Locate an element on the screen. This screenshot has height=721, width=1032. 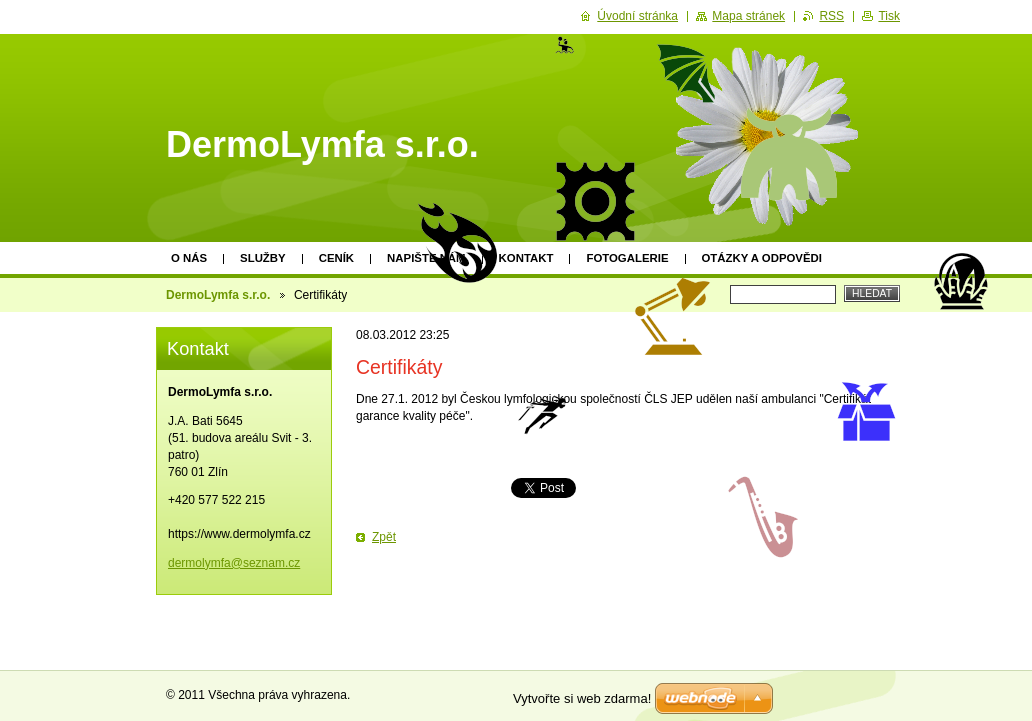
browse jazz or instrumental music is located at coordinates (763, 517).